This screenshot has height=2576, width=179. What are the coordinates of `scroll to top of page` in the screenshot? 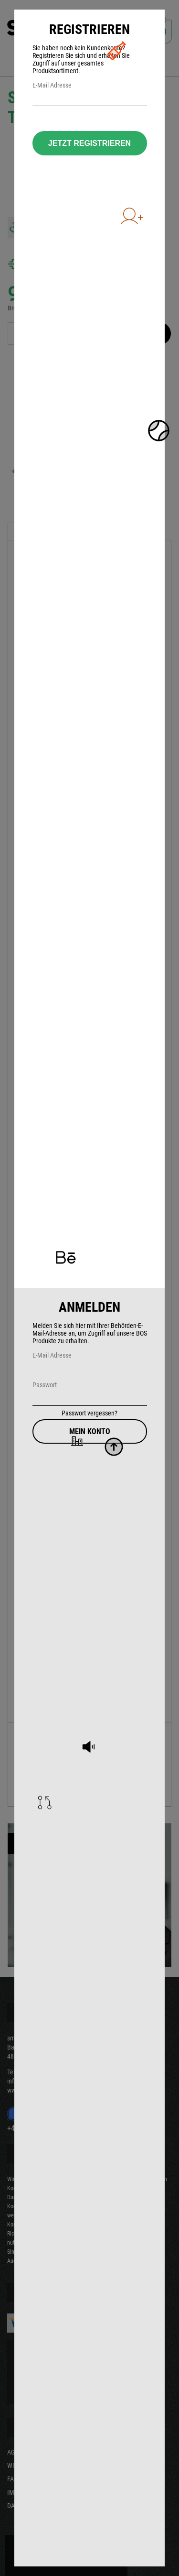 It's located at (114, 1447).